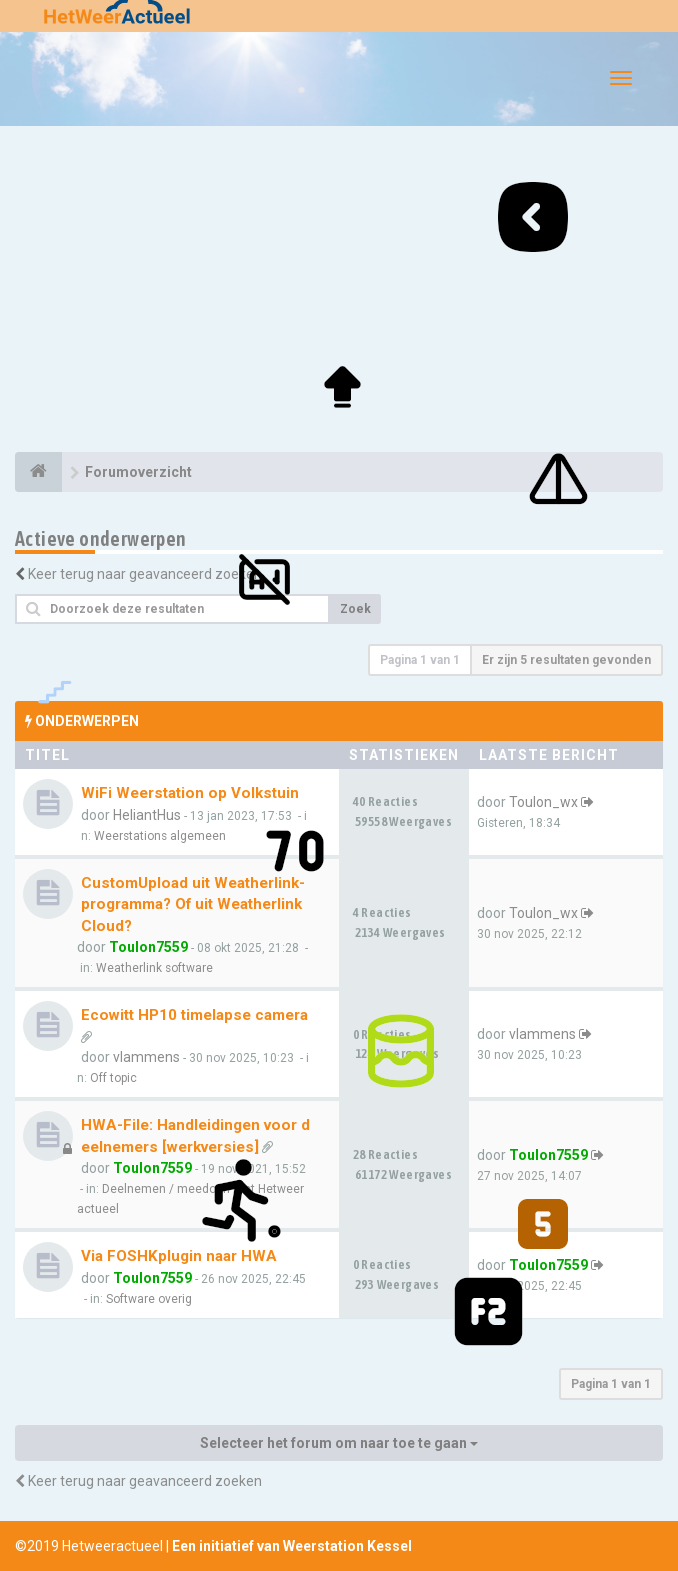 The width and height of the screenshot is (678, 1571). I want to click on toggle F2 function key shortcut, so click(488, 1311).